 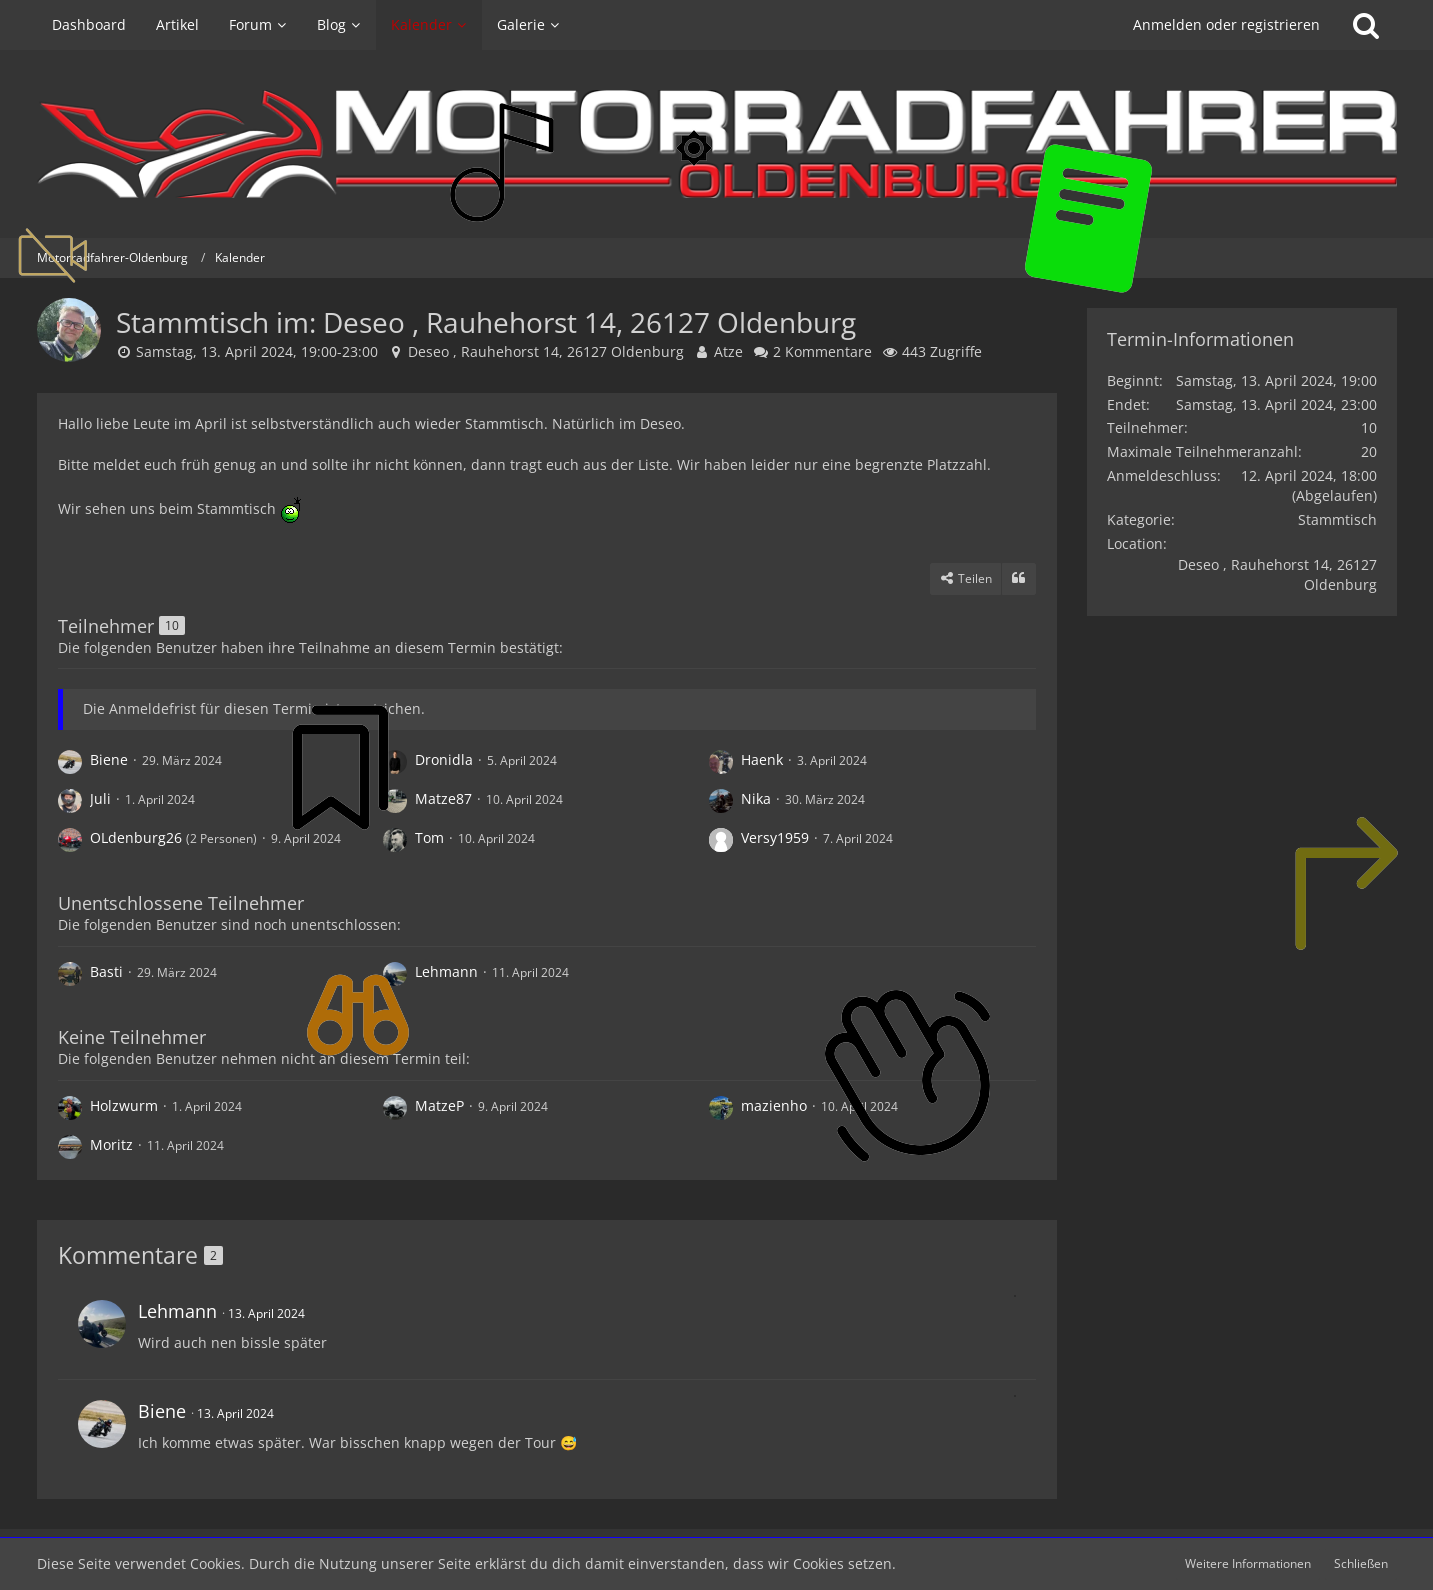 What do you see at coordinates (358, 1015) in the screenshot?
I see `search or explore content` at bounding box center [358, 1015].